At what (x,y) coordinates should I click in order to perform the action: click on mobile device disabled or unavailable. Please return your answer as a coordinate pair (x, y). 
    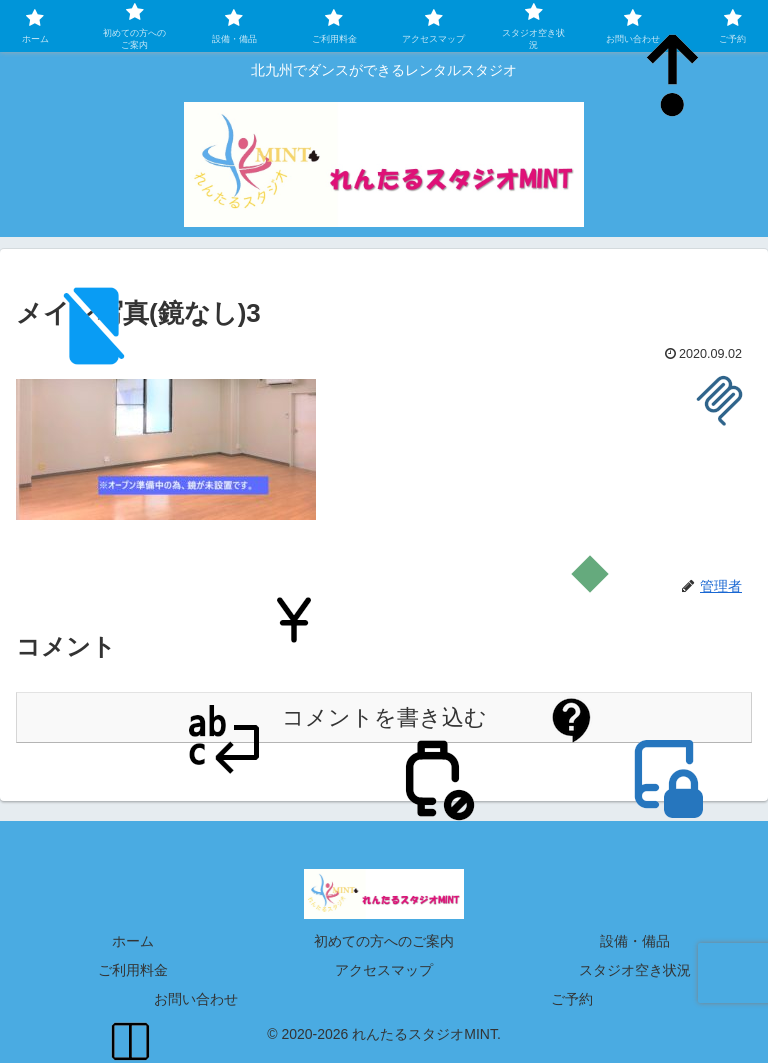
    Looking at the image, I should click on (94, 326).